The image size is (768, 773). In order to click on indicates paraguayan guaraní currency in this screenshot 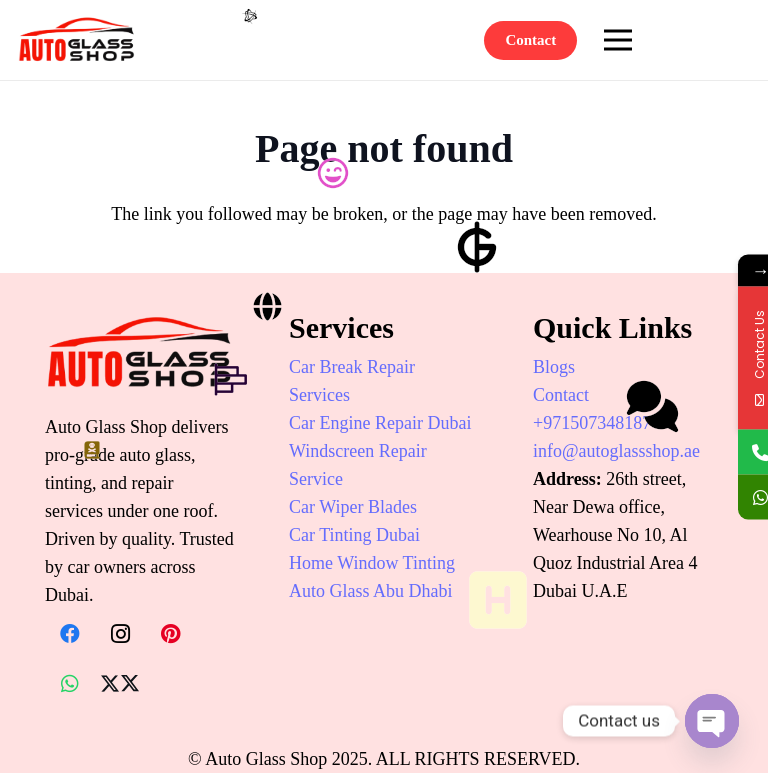, I will do `click(477, 247)`.